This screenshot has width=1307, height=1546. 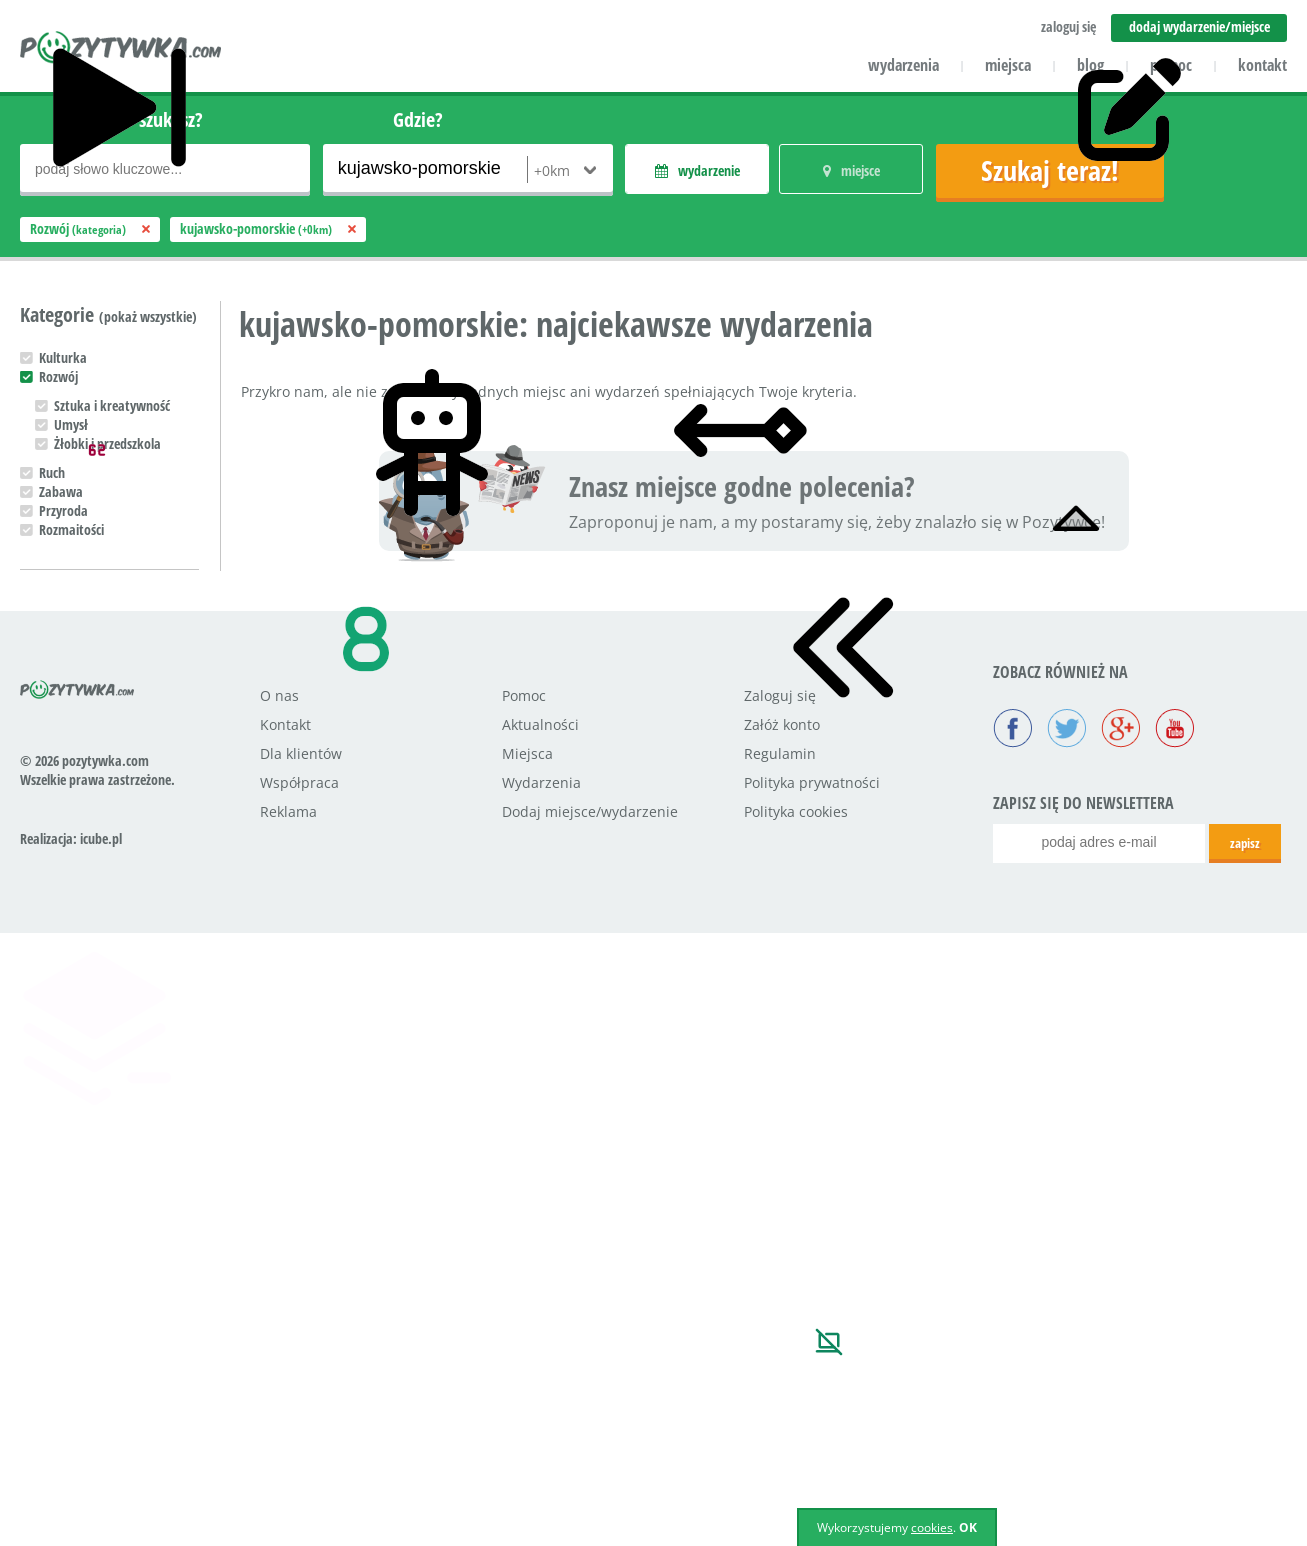 What do you see at coordinates (97, 450) in the screenshot?
I see `indicates item number 62 in a list or sequence` at bounding box center [97, 450].